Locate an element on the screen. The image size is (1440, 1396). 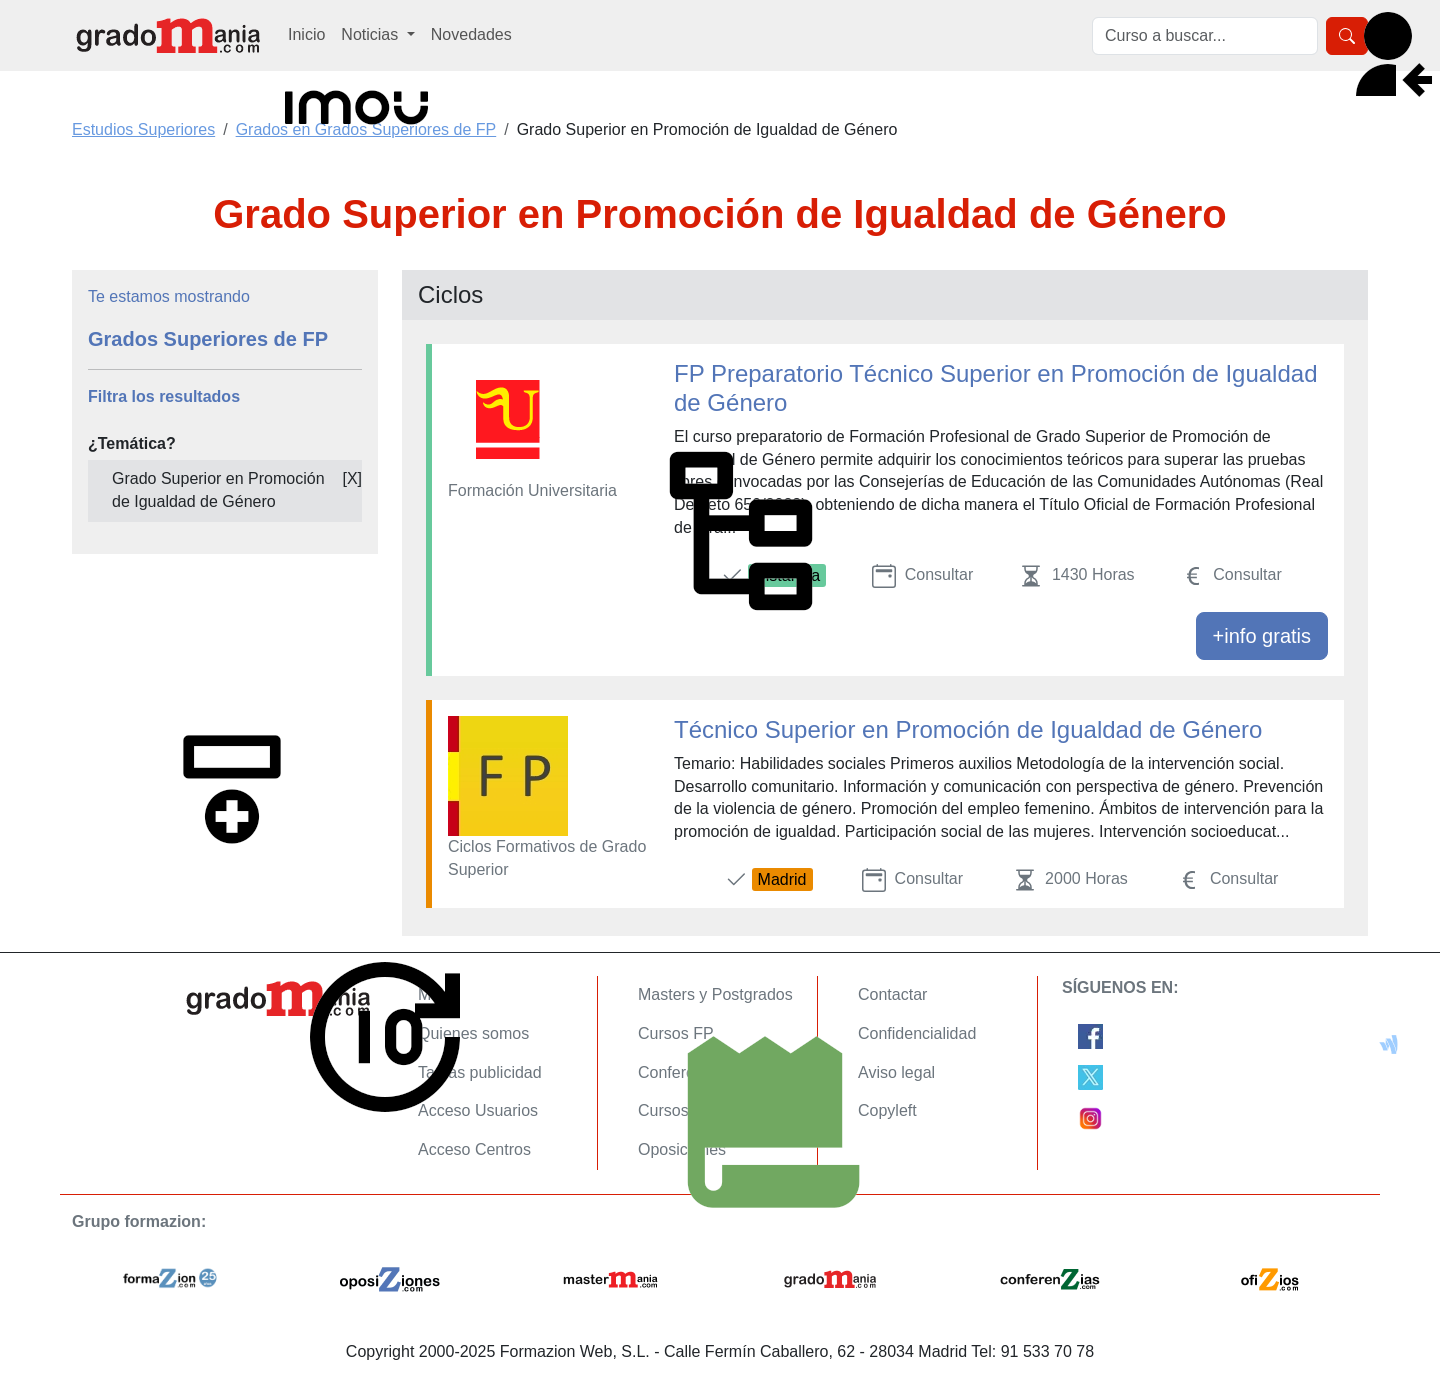
view hierarchical structure or organization chart is located at coordinates (741, 531).